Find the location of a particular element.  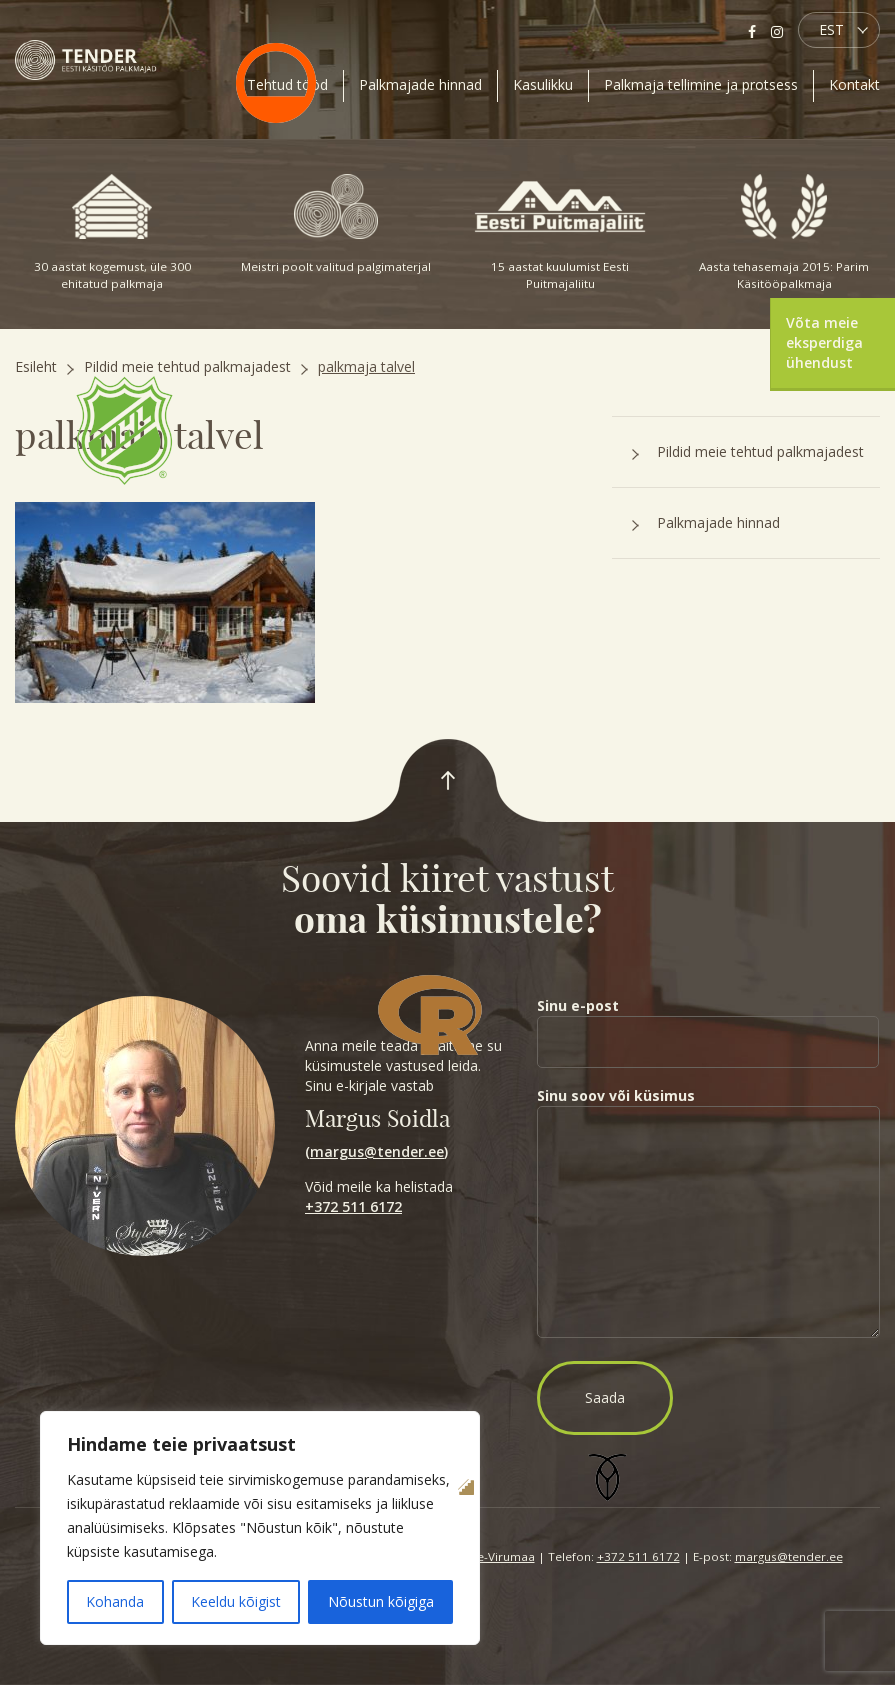

open the NHL app or website is located at coordinates (124, 430).